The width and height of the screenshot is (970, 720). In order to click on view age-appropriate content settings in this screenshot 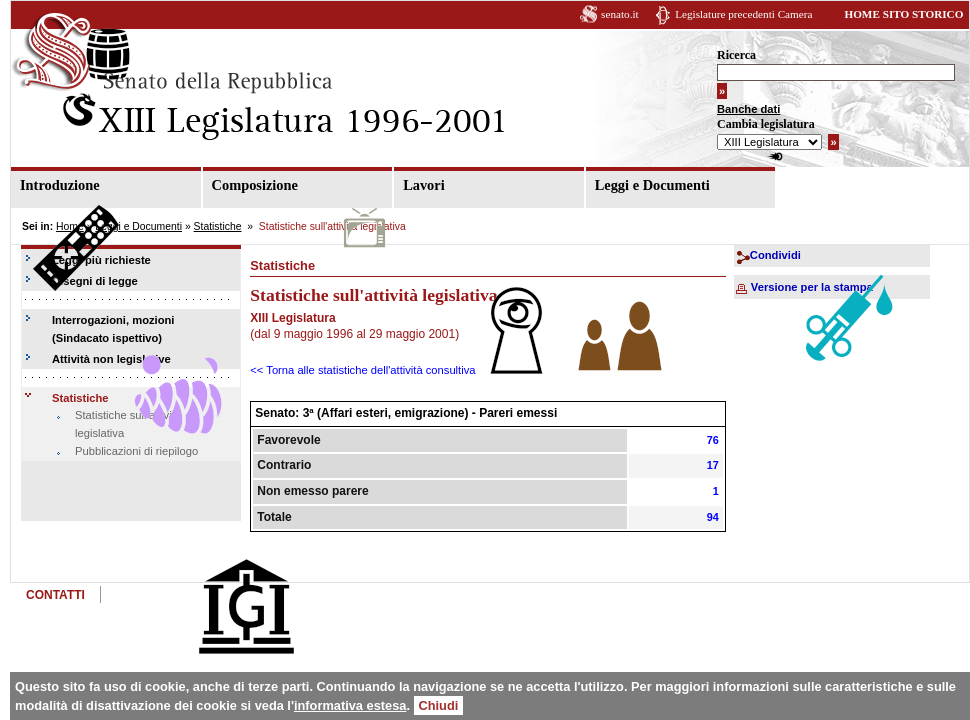, I will do `click(620, 336)`.